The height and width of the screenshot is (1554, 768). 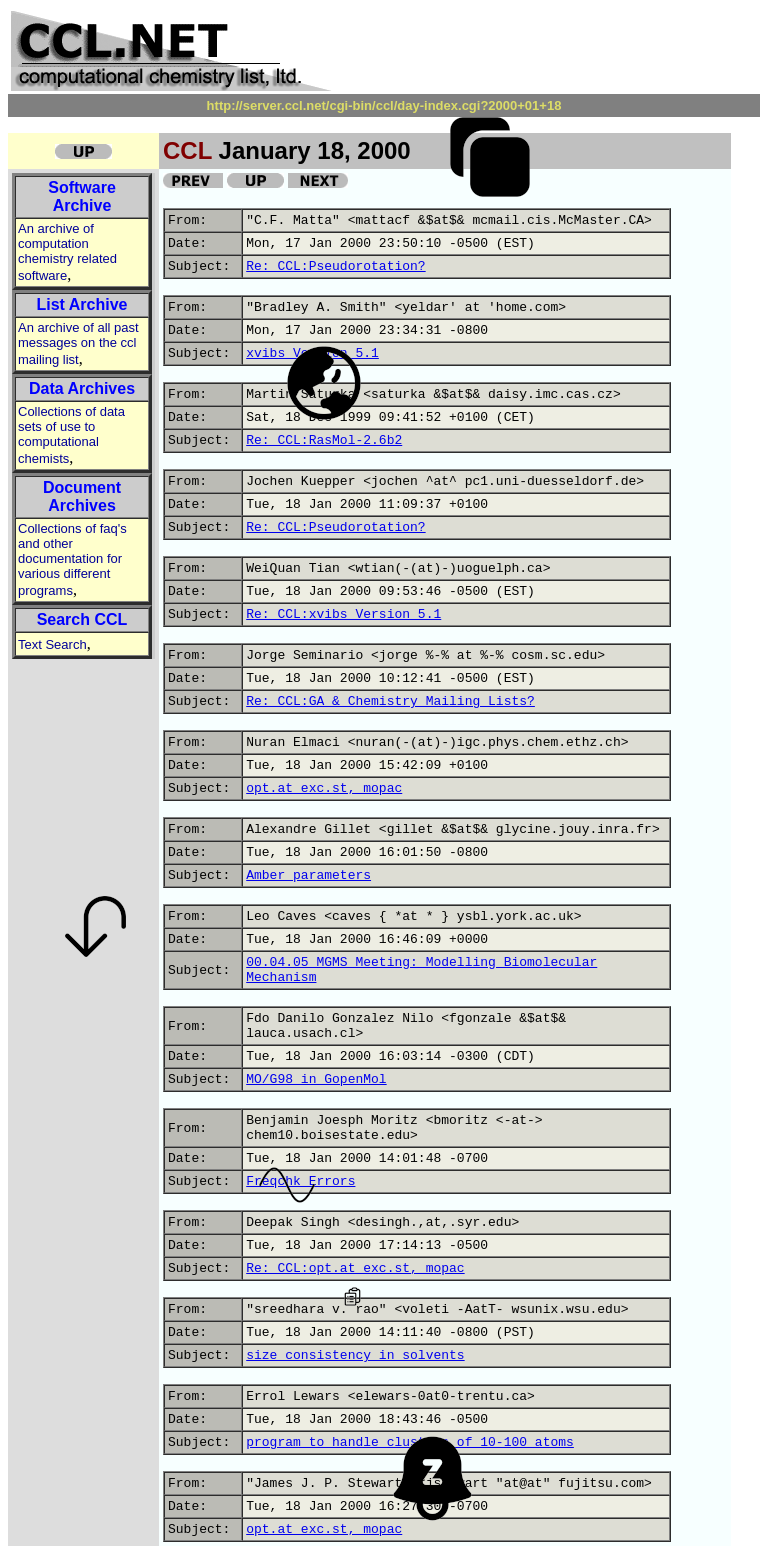 What do you see at coordinates (287, 1185) in the screenshot?
I see `adjust audio or sound wave settings` at bounding box center [287, 1185].